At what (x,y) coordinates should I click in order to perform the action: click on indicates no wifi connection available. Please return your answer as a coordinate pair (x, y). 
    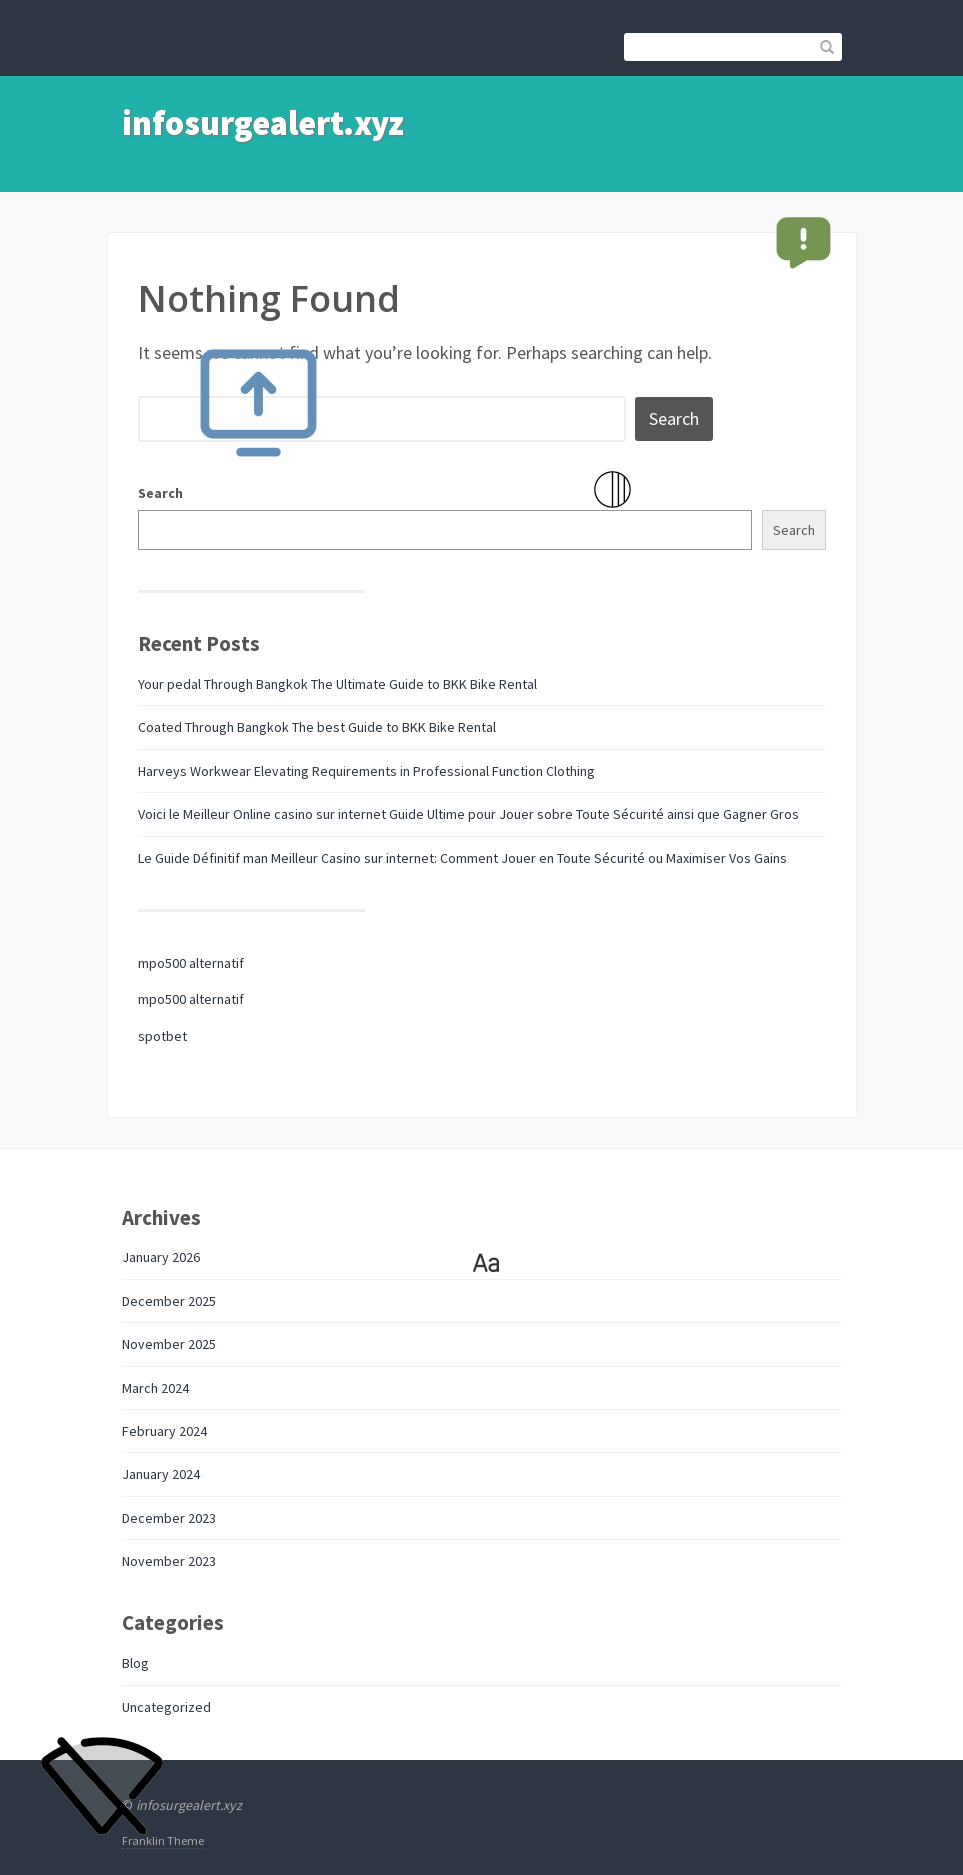
    Looking at the image, I should click on (102, 1786).